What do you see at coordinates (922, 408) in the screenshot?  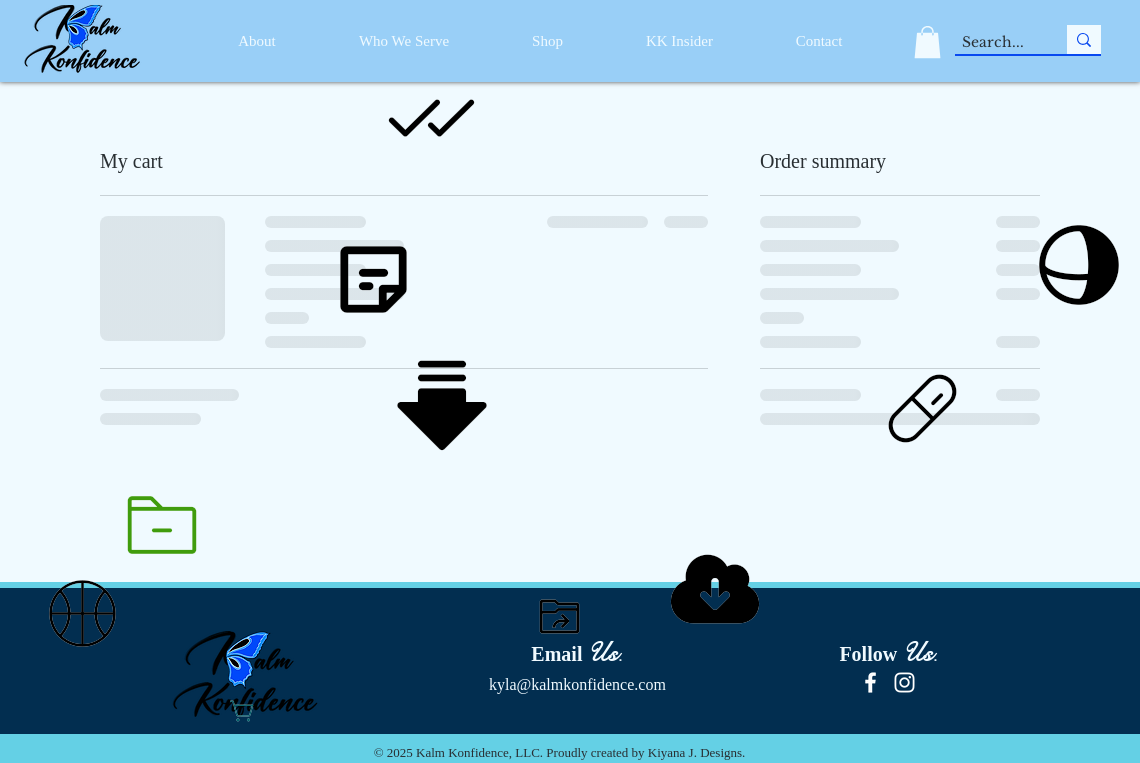 I see `access medication or health information` at bounding box center [922, 408].